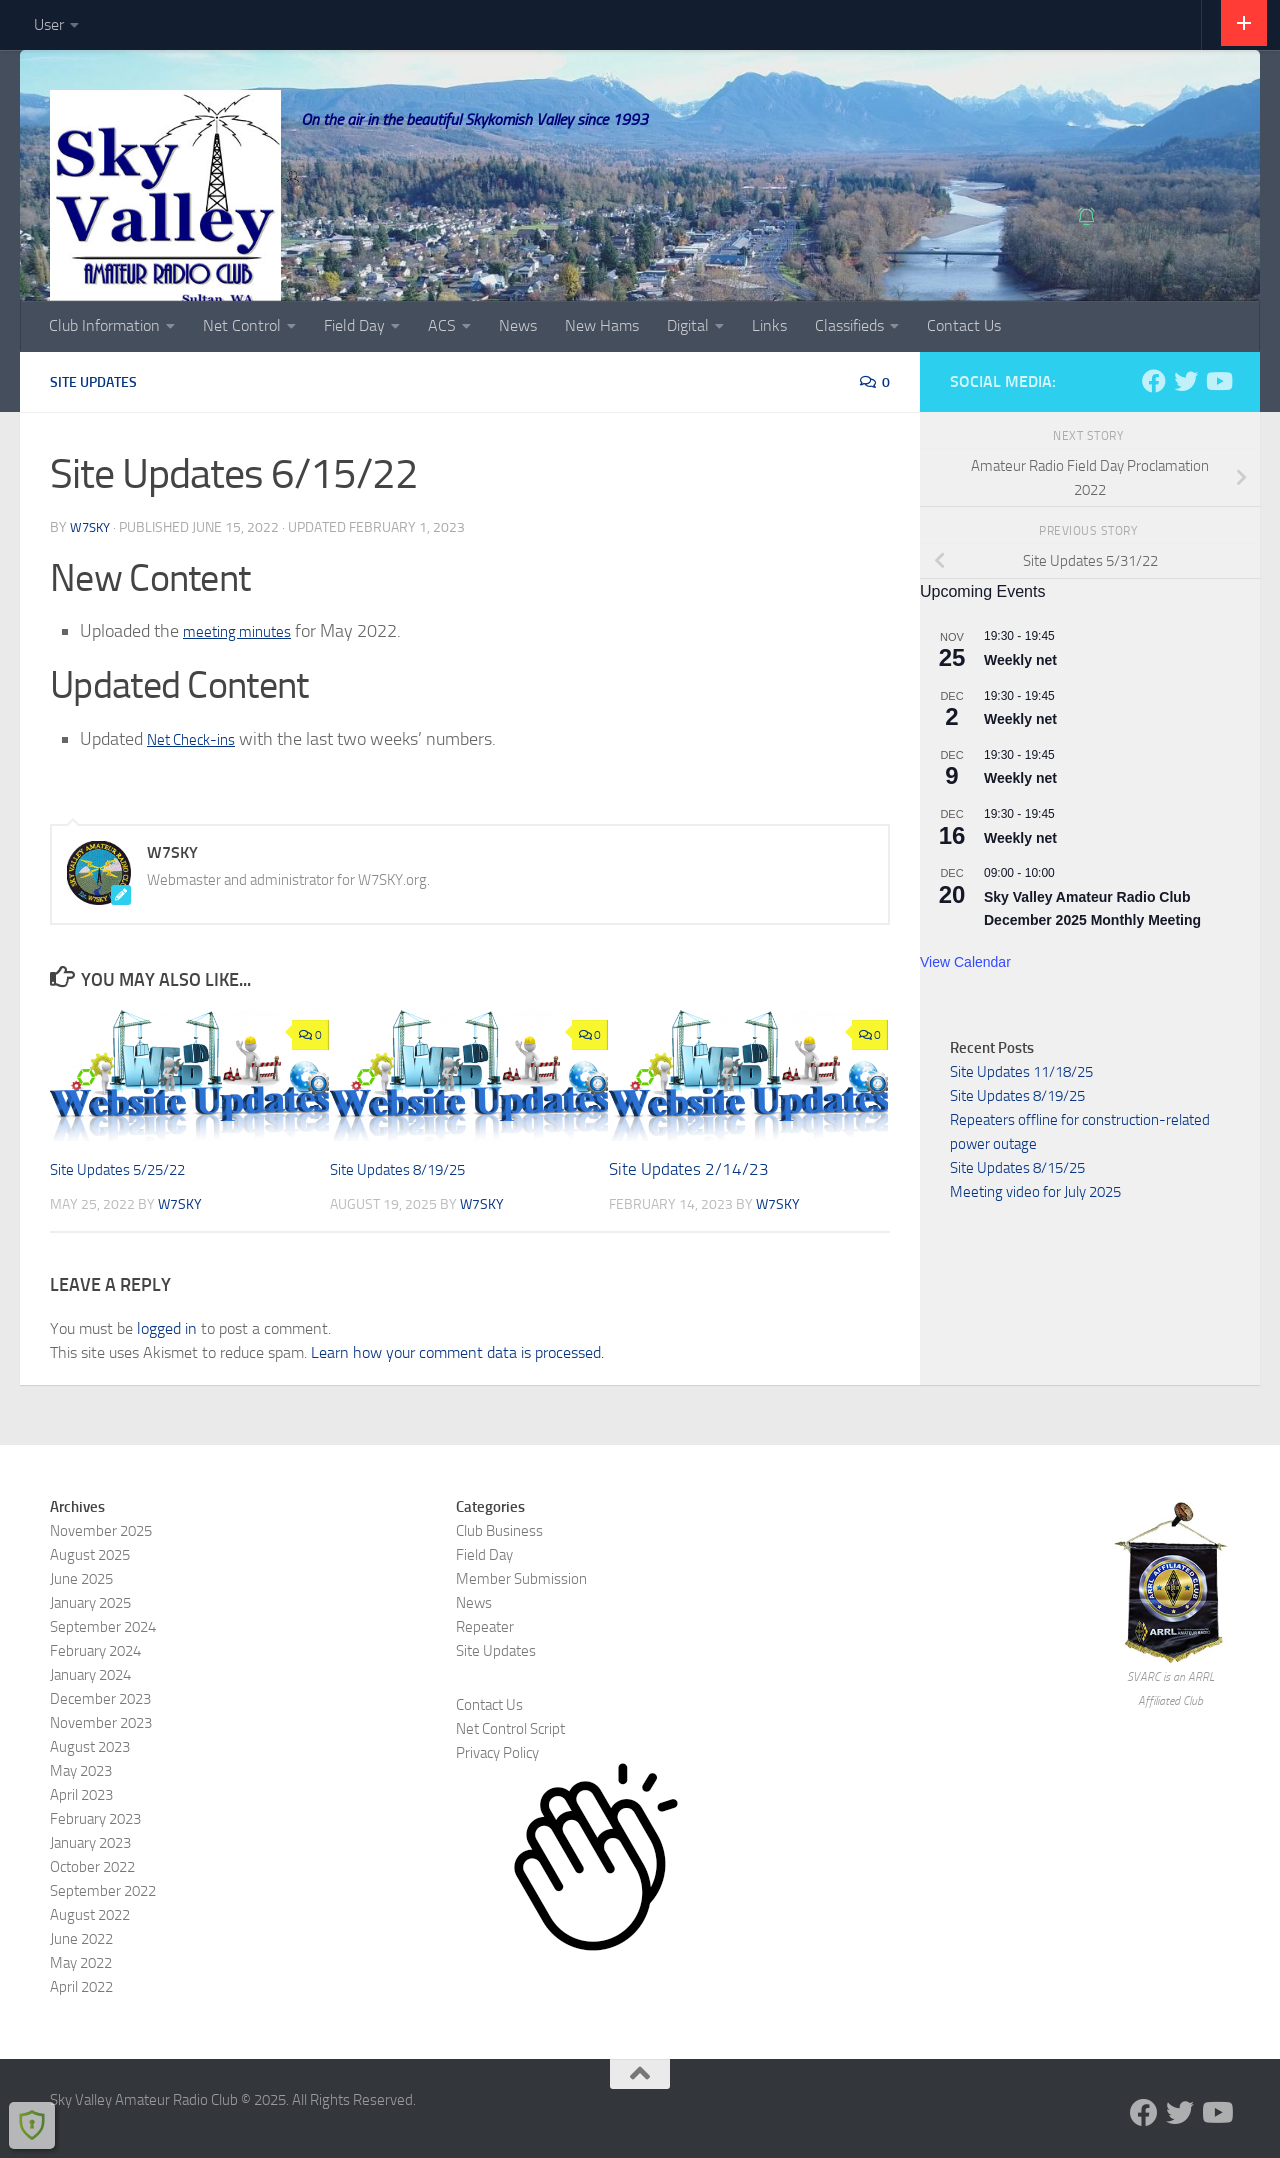 This screenshot has width=1280, height=2158. What do you see at coordinates (293, 177) in the screenshot?
I see `focus on or locate a specific user` at bounding box center [293, 177].